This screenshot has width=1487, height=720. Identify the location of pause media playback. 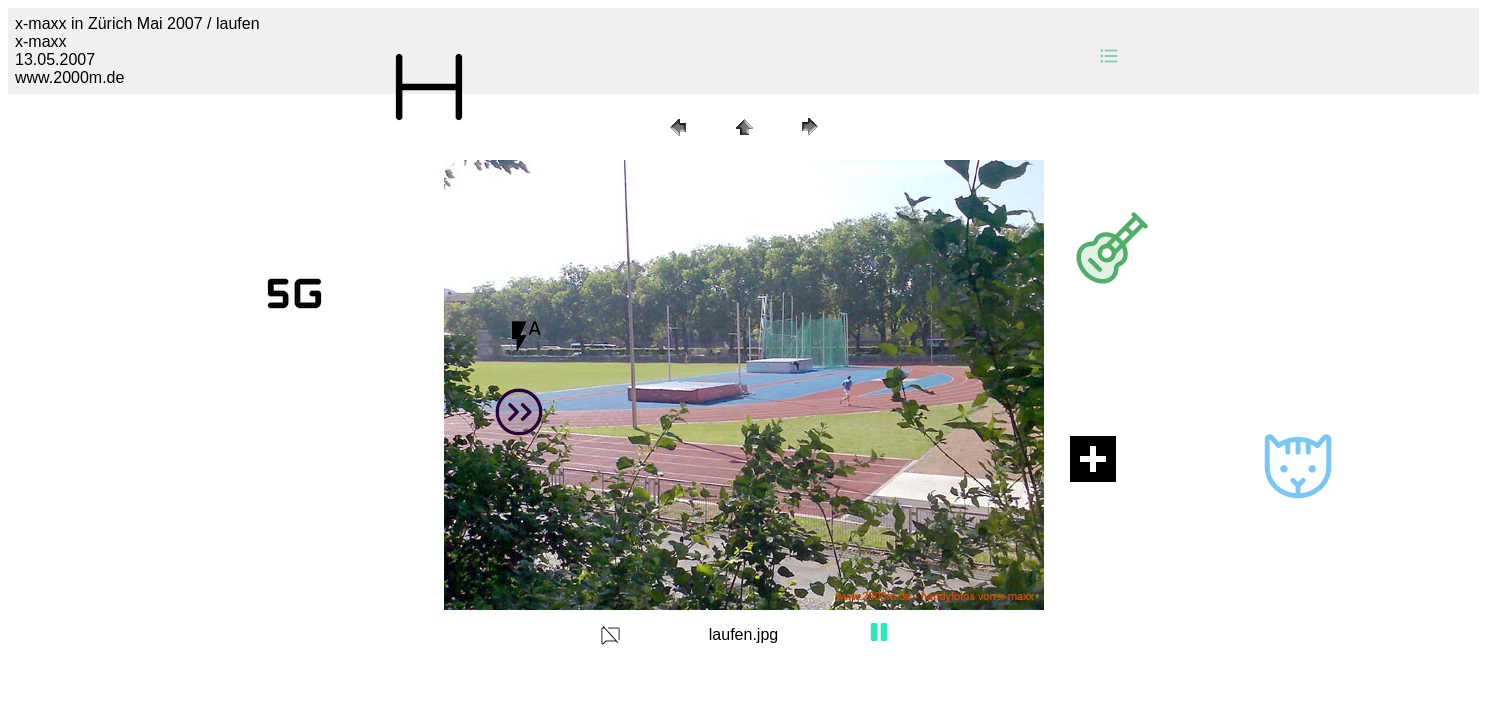
(879, 632).